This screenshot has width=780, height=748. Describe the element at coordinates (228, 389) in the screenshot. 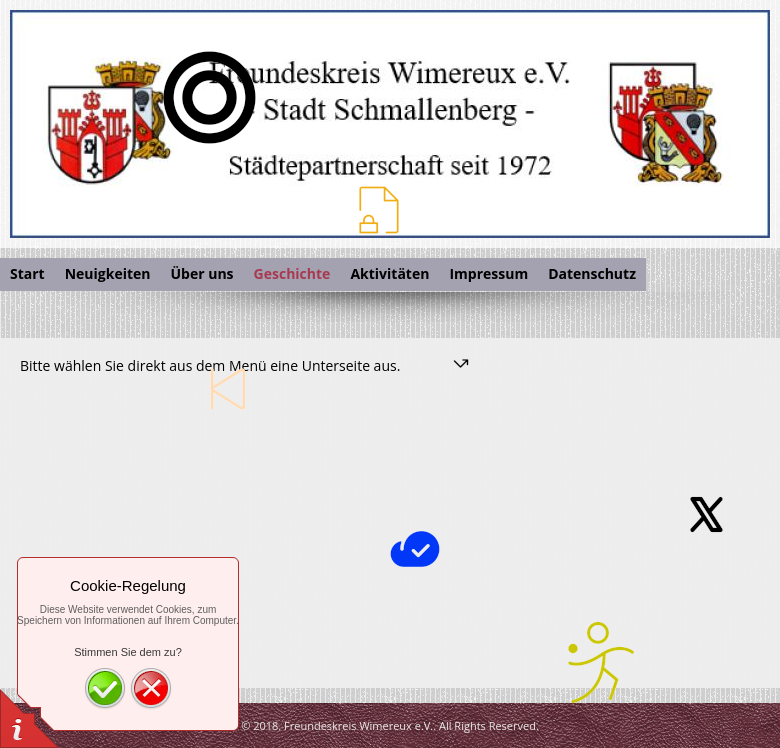

I see `skip to previous track` at that location.